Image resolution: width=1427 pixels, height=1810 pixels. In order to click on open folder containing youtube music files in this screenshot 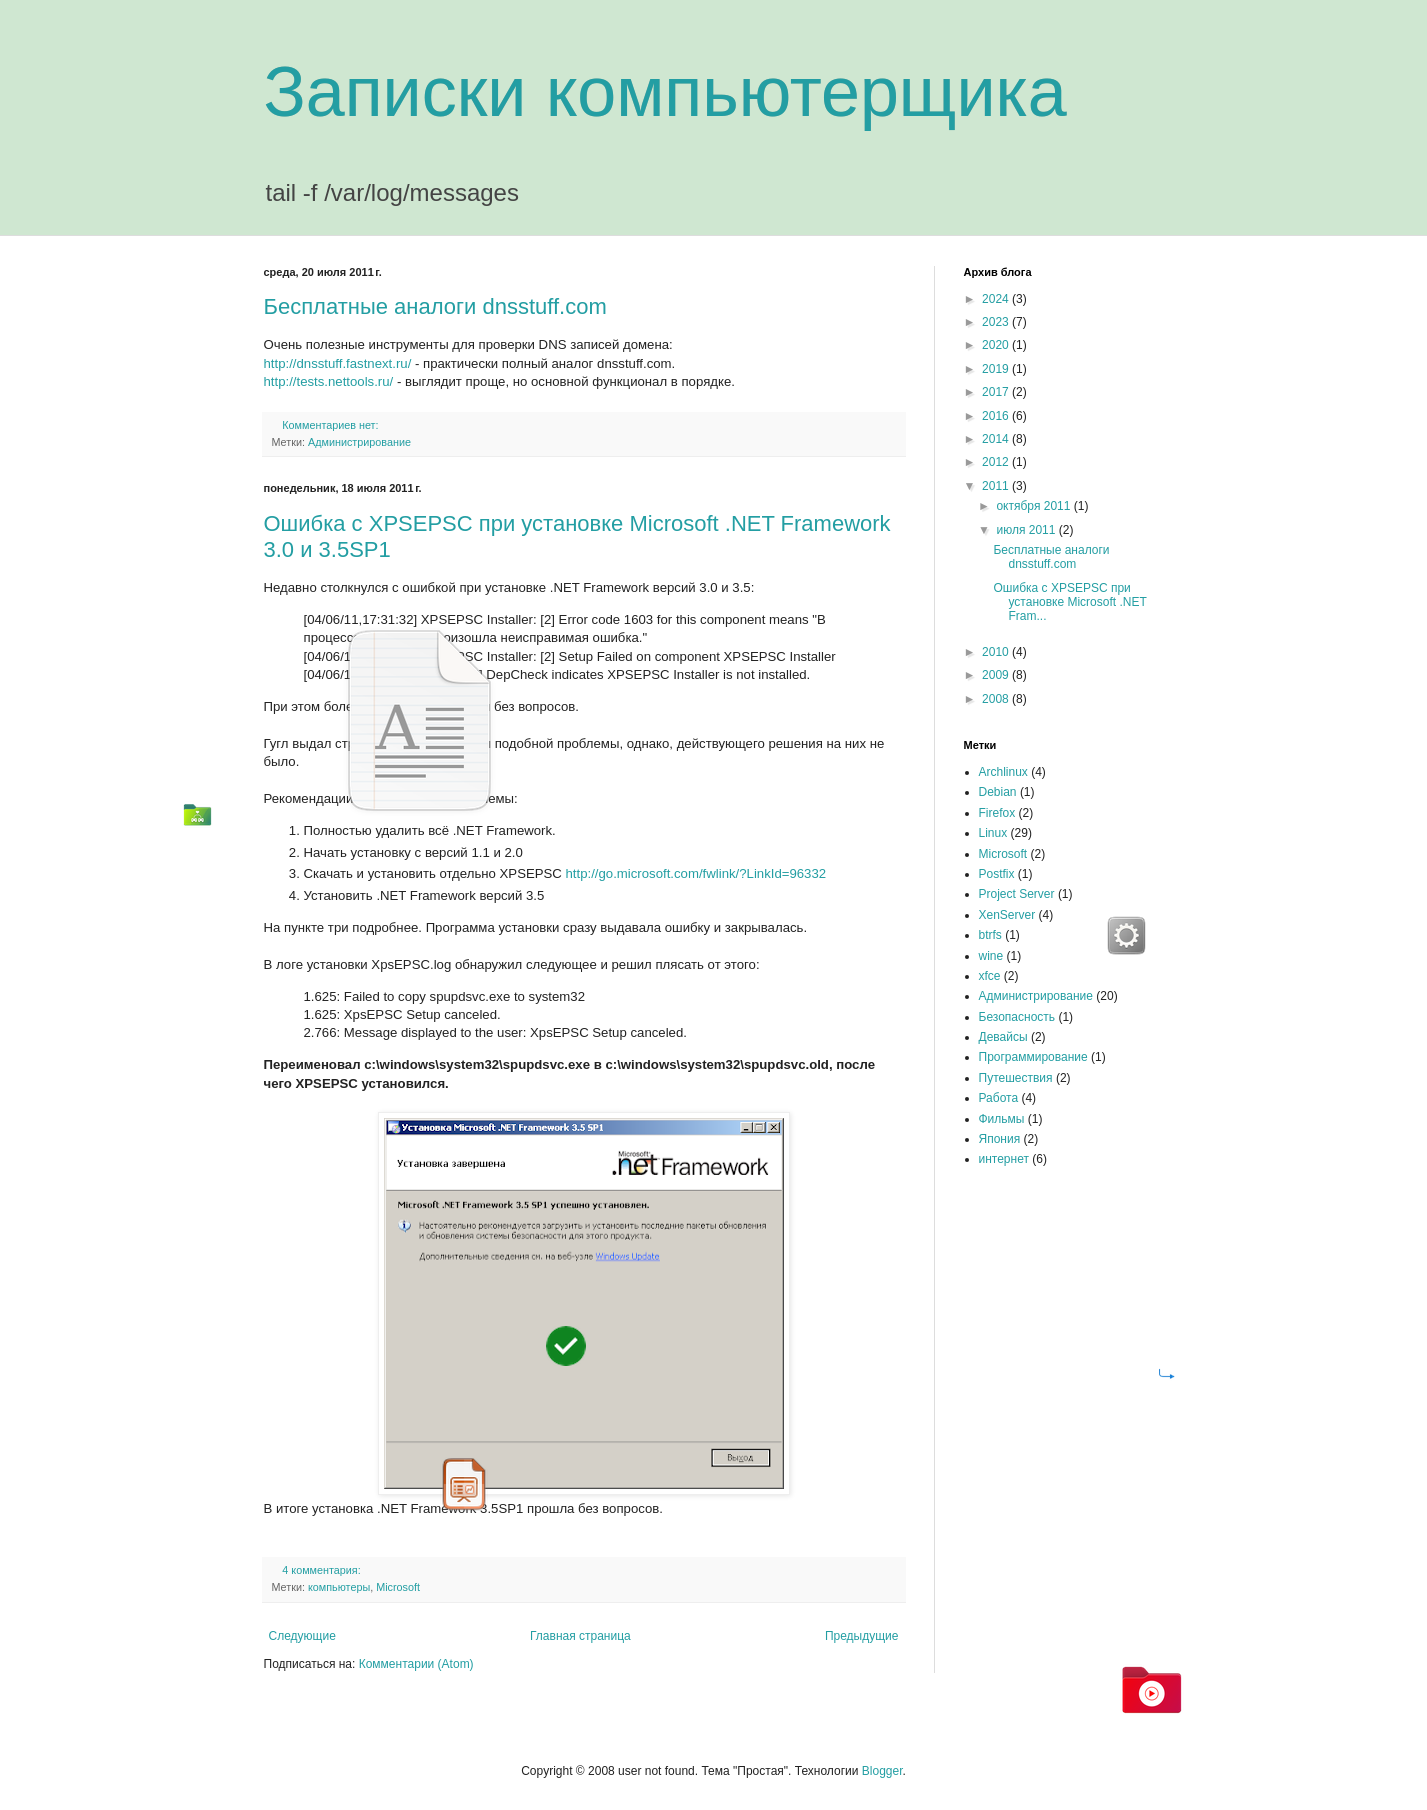, I will do `click(1151, 1691)`.